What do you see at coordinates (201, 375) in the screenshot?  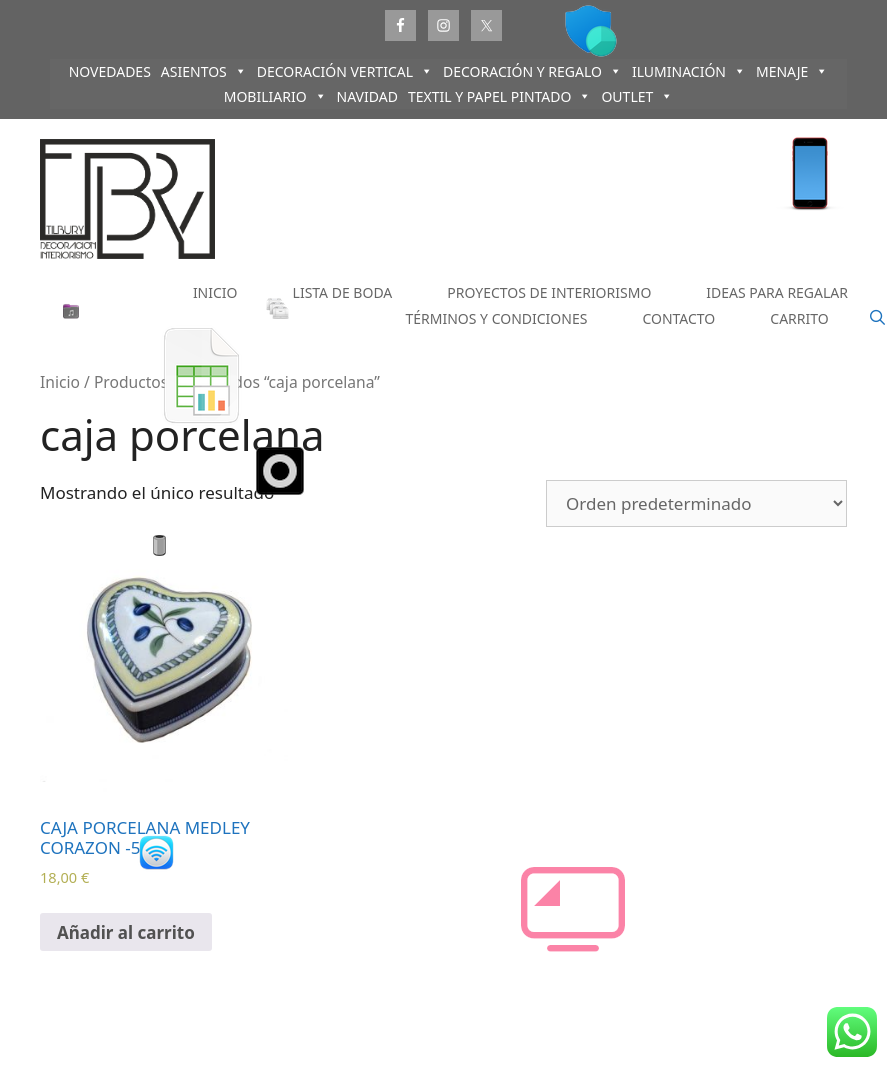 I see `open a spreadsheet file` at bounding box center [201, 375].